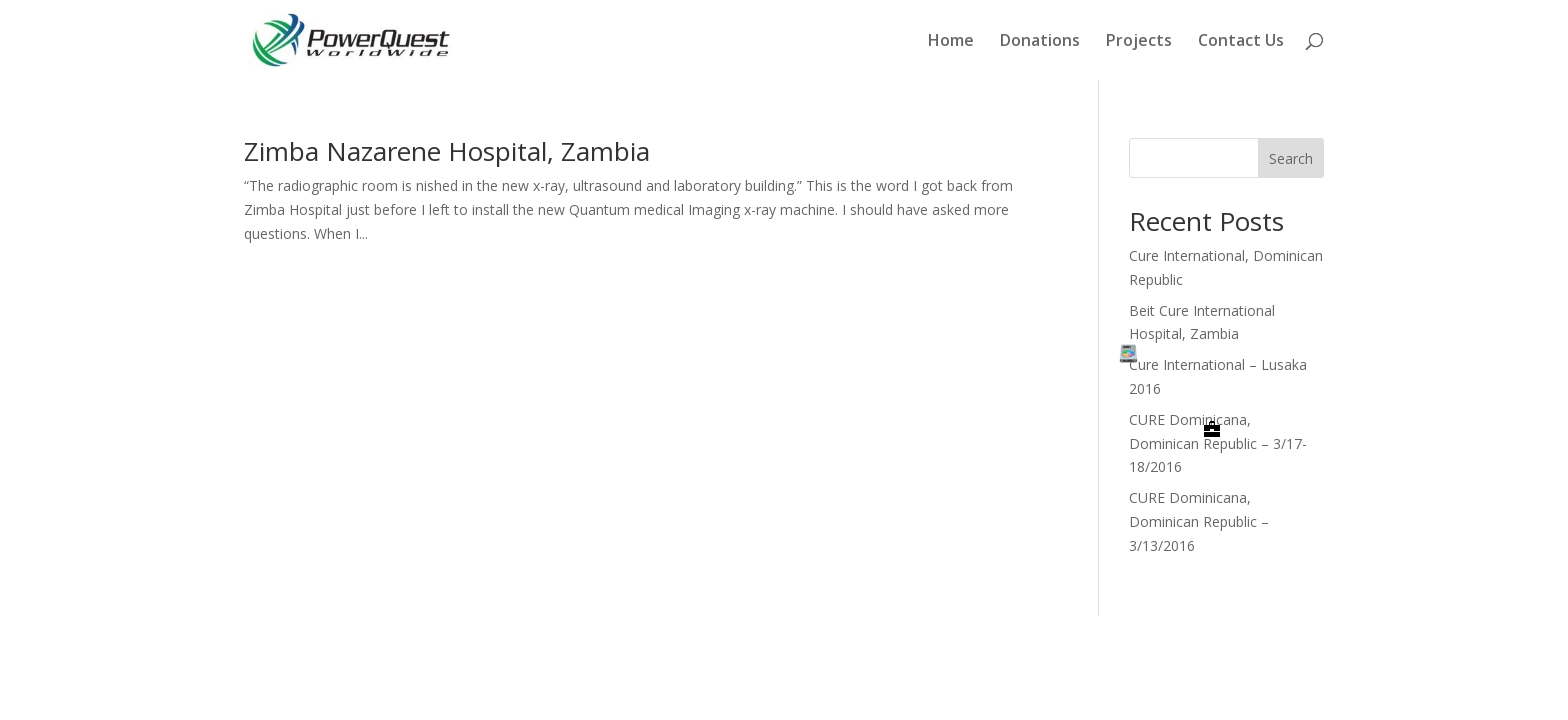 The height and width of the screenshot is (720, 1568). What do you see at coordinates (1128, 353) in the screenshot?
I see `view disk partitions on a multi-partition drive` at bounding box center [1128, 353].